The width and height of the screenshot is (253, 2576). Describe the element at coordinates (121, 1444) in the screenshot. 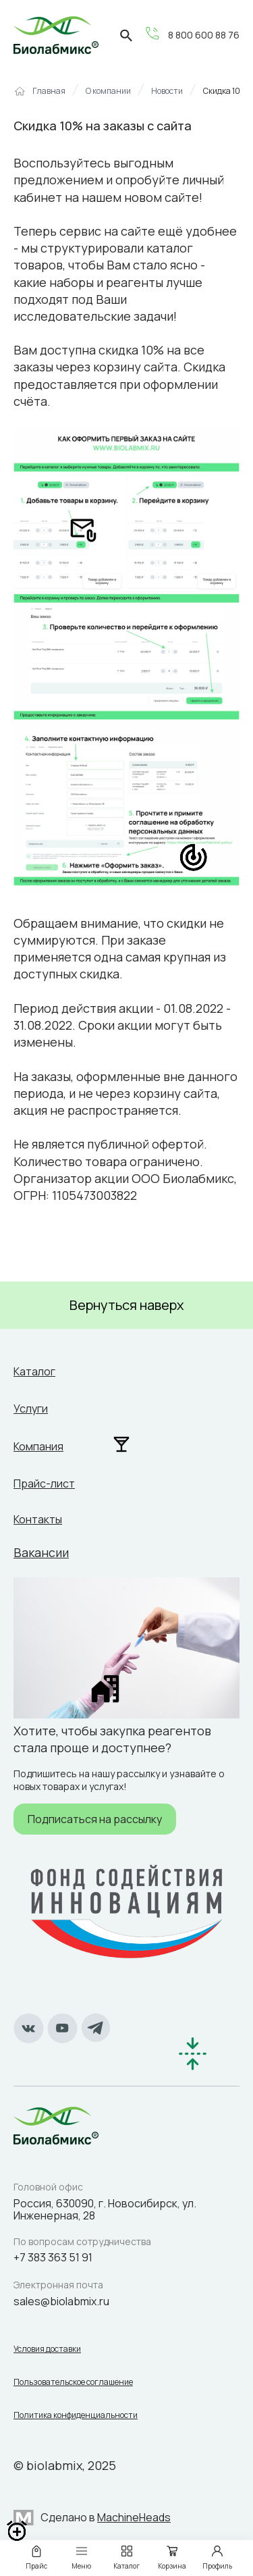

I see `find nearby bars or nightlife` at that location.